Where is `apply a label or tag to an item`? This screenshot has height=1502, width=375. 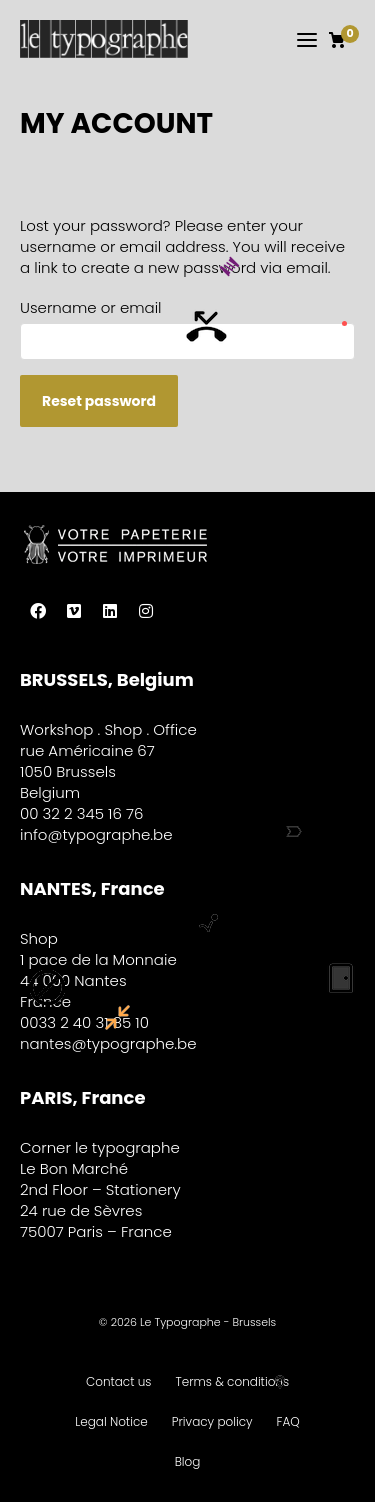 apply a label or tag to an item is located at coordinates (293, 831).